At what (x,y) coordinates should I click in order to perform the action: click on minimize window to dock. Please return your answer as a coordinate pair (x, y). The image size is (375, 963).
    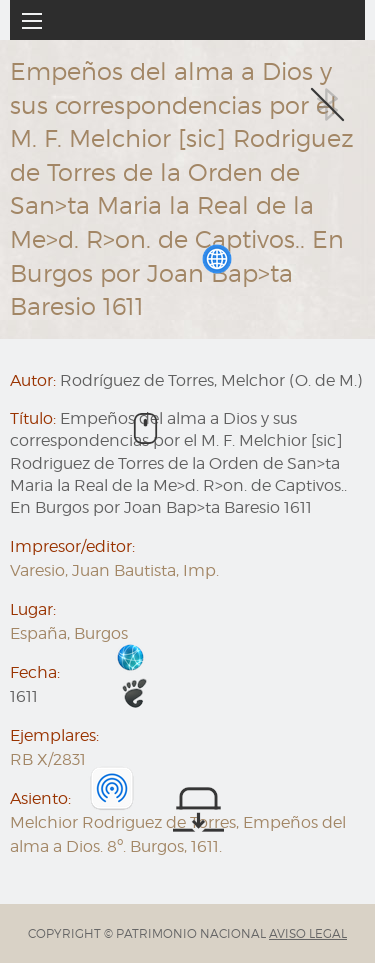
    Looking at the image, I should click on (198, 809).